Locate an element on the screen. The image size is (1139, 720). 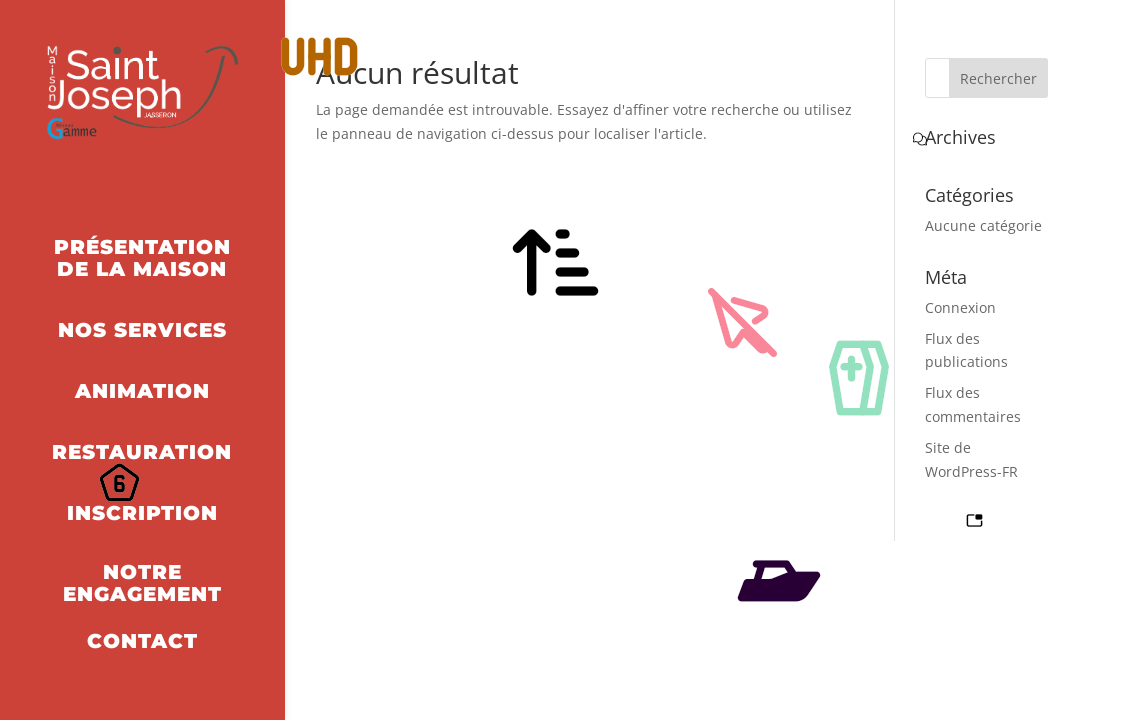
access boat rental or marina services is located at coordinates (779, 579).